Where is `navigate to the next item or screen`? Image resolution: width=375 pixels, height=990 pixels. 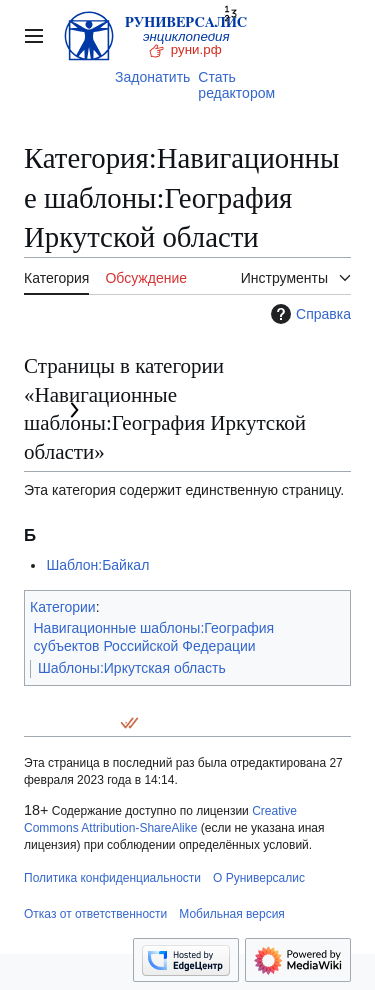
navigate to the next item or screen is located at coordinates (74, 410).